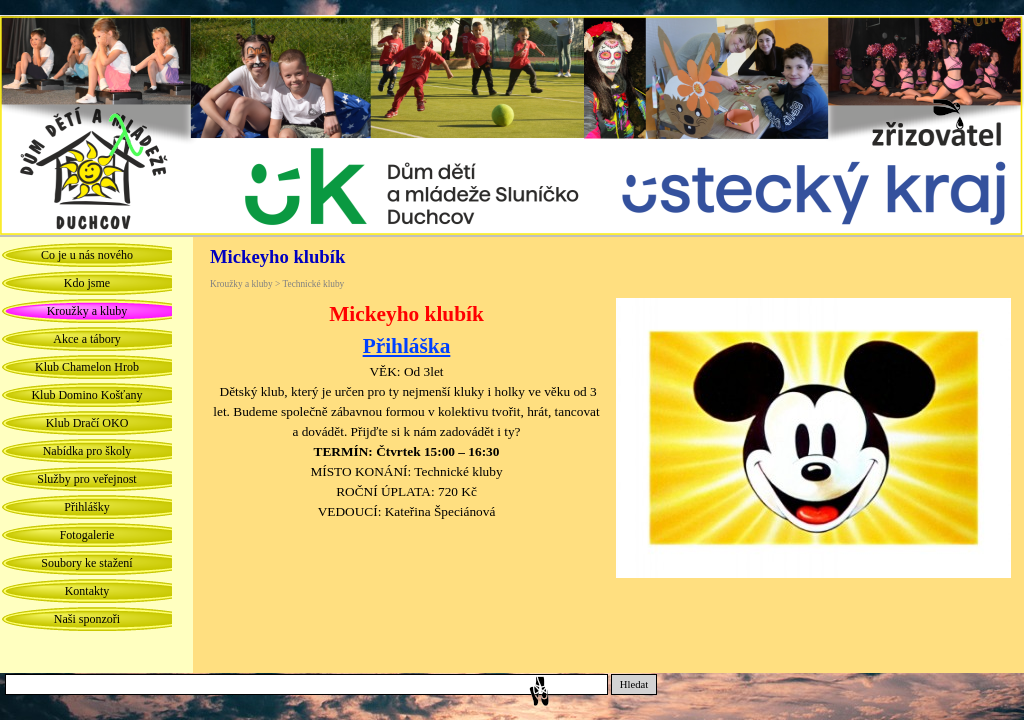  I want to click on access dance or ballet-related content, so click(539, 691).